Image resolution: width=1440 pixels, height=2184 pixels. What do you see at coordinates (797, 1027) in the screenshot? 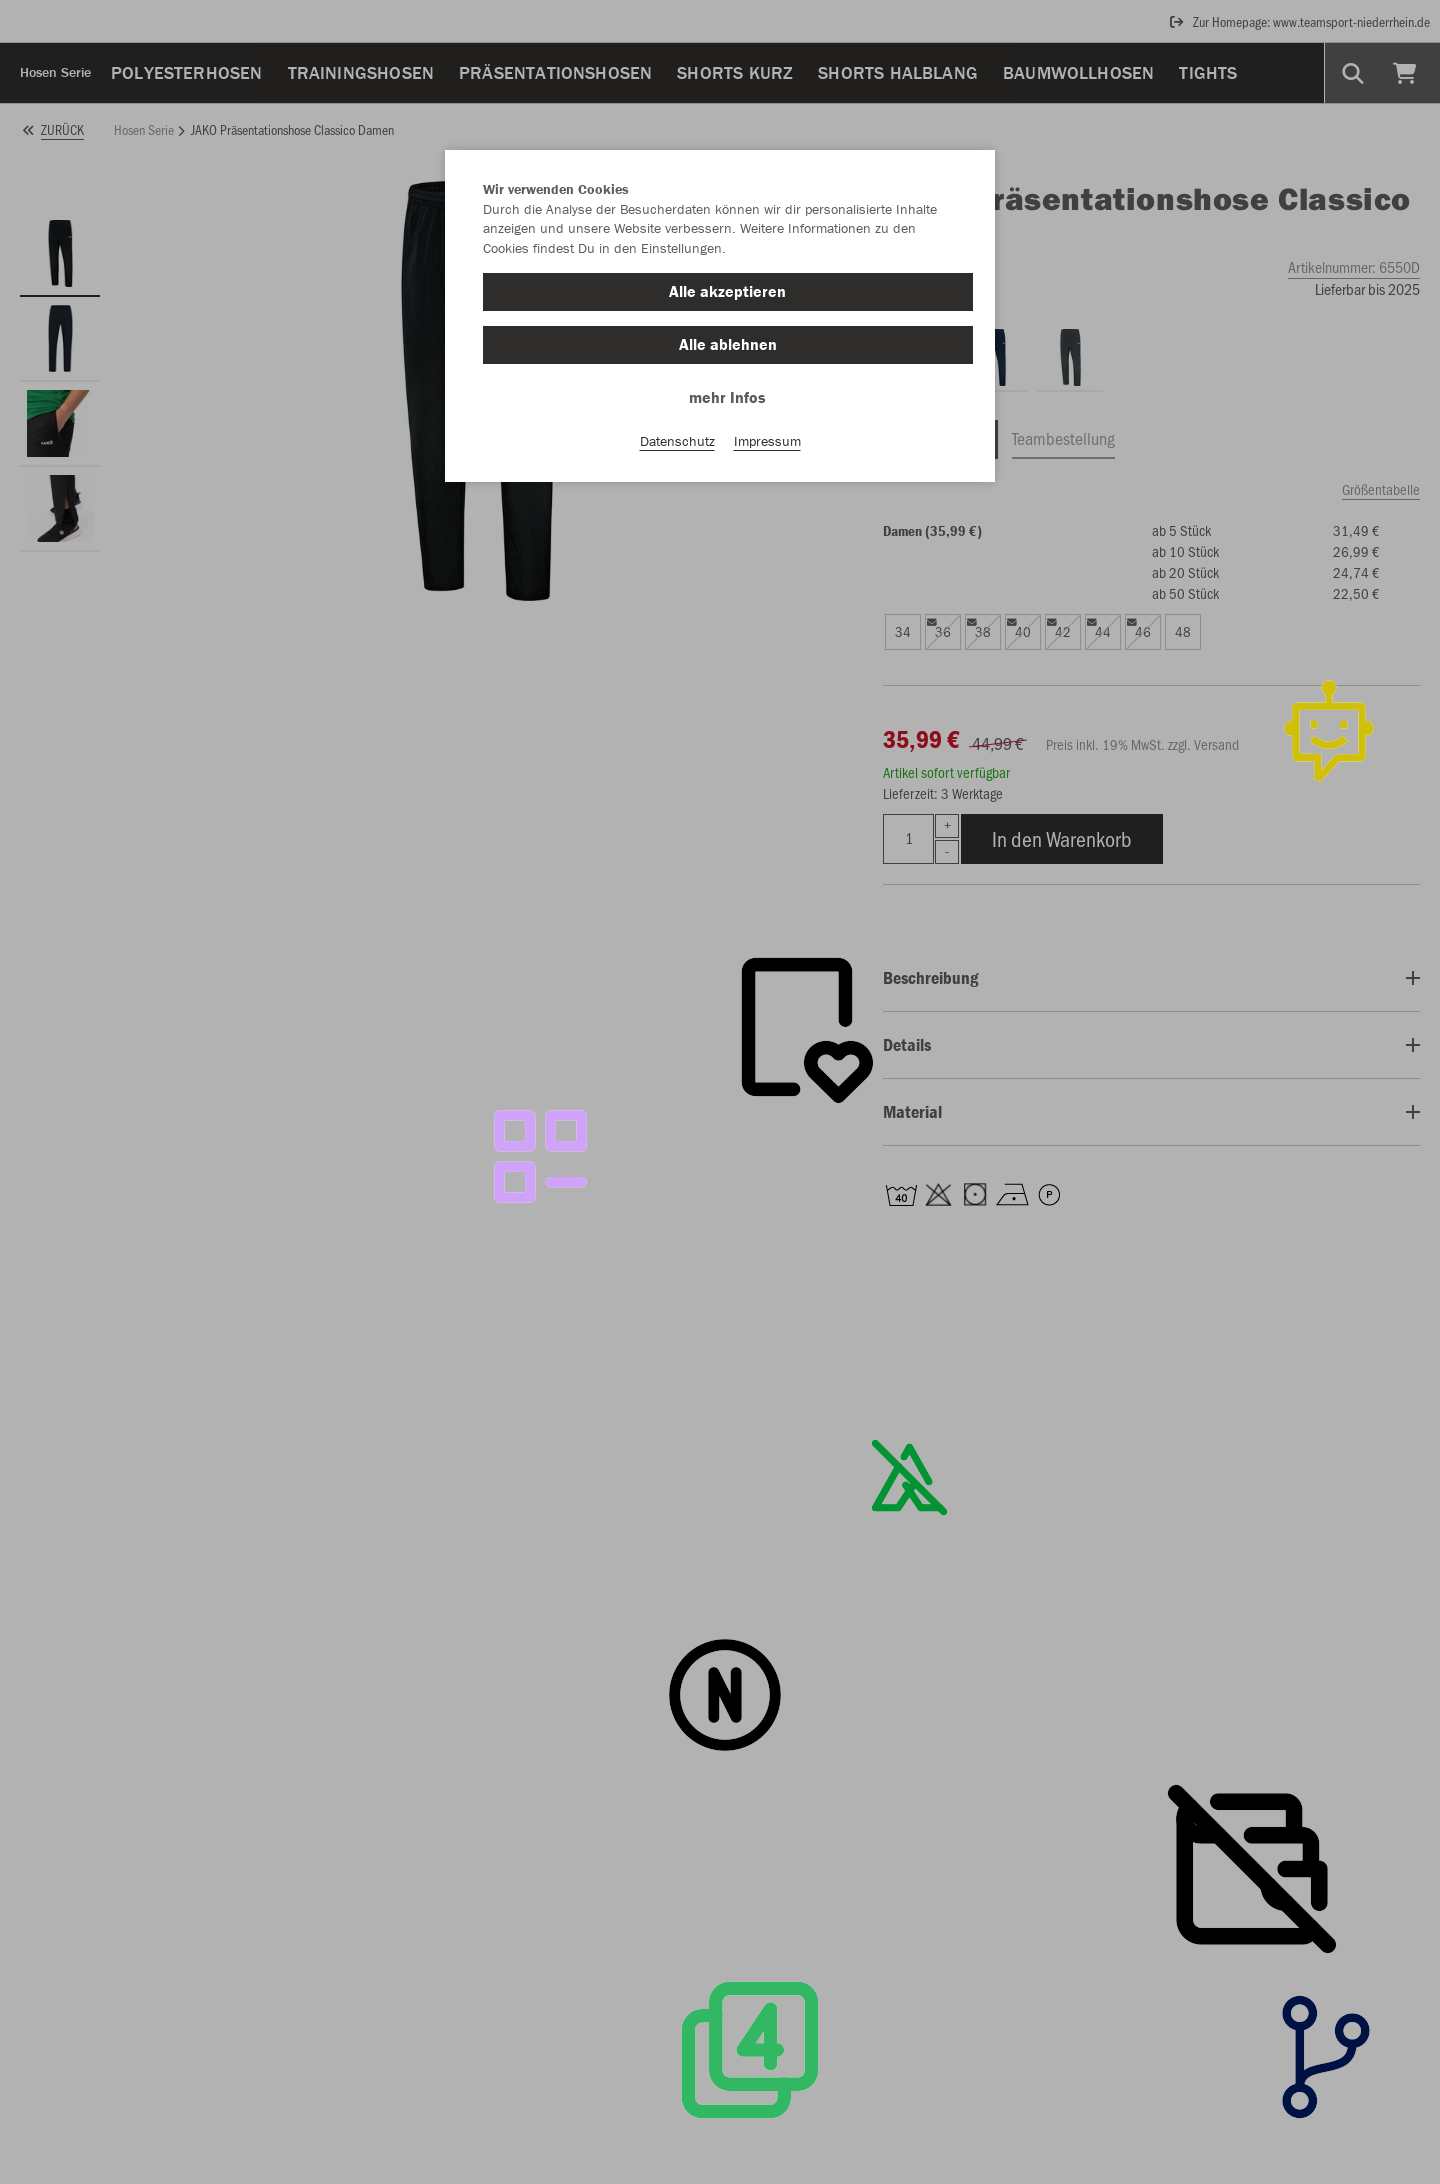
I see `add tablet to favorites` at bounding box center [797, 1027].